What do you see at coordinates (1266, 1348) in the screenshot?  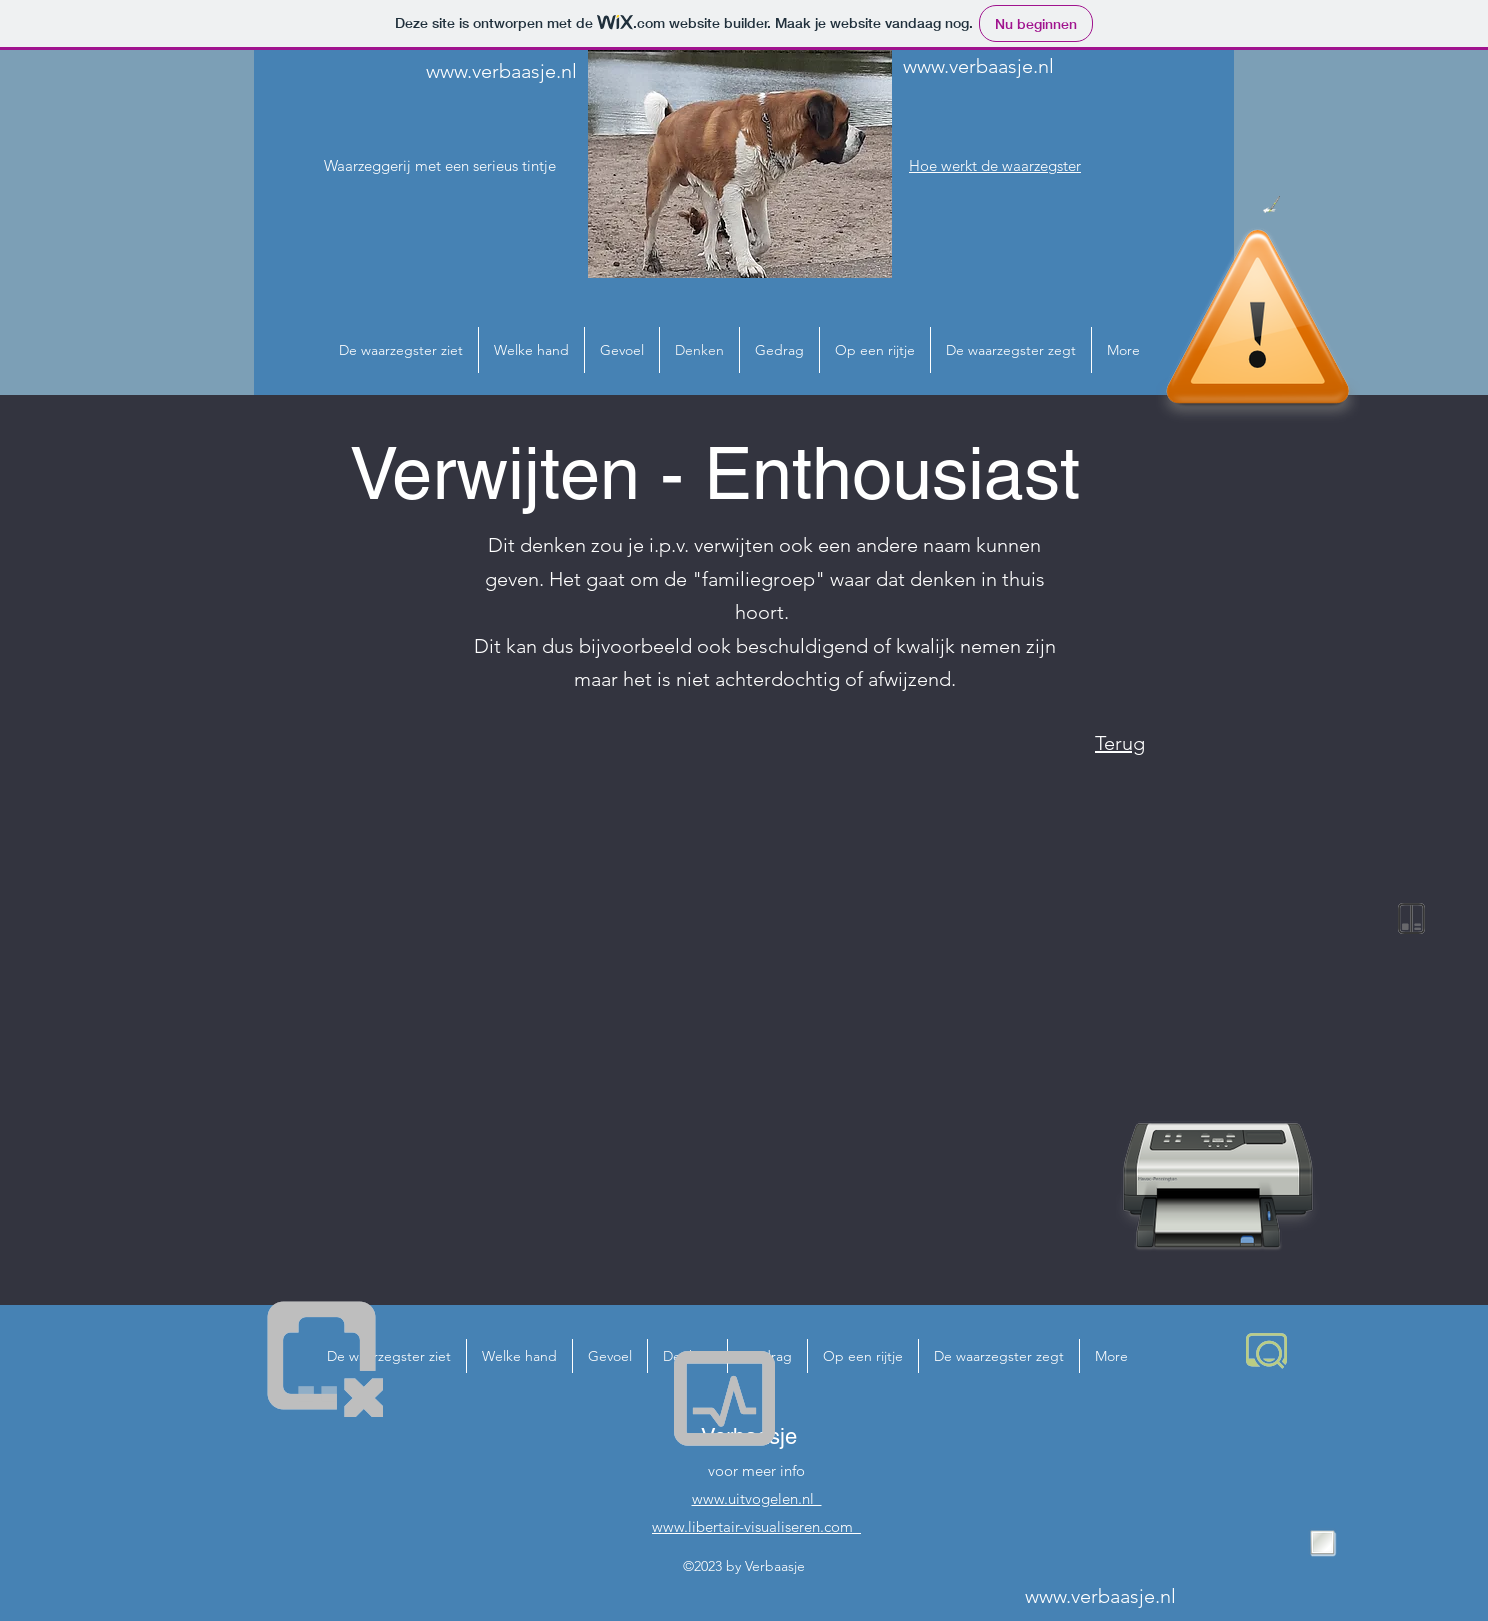 I see `open image viewer application` at bounding box center [1266, 1348].